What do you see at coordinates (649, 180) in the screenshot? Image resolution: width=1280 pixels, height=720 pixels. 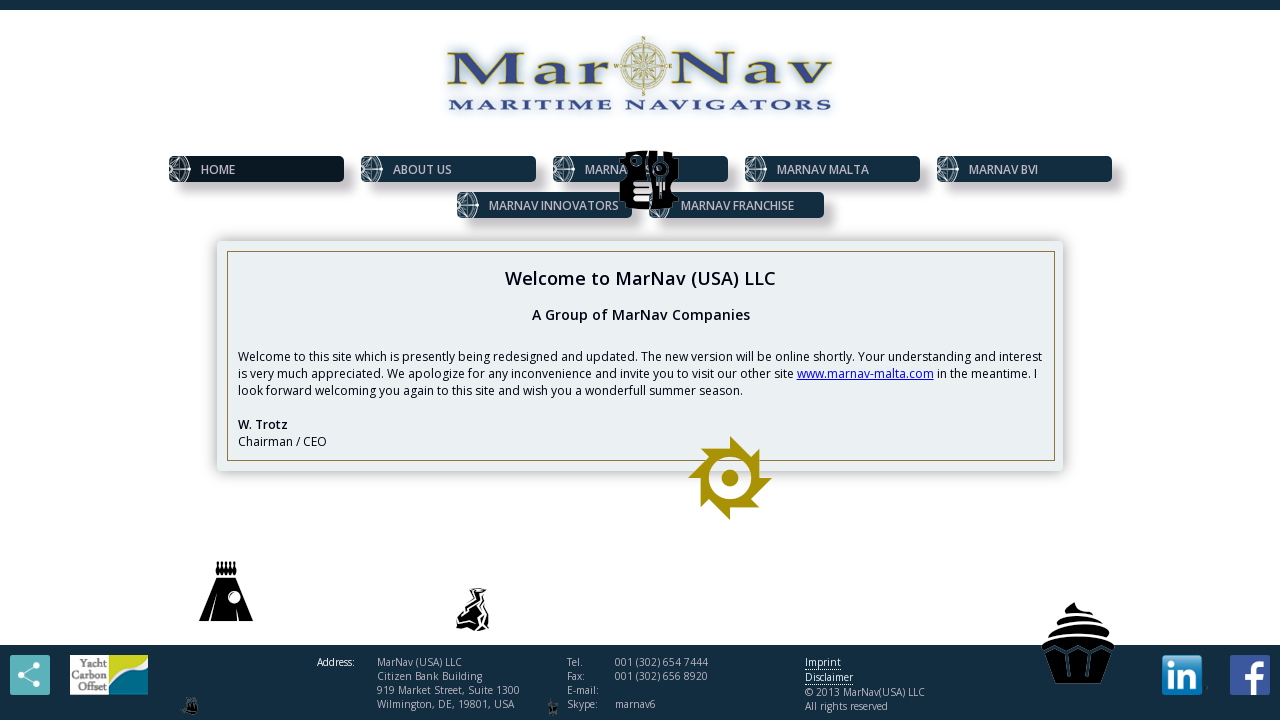 I see `represents a puzzle or matching game mechanic` at bounding box center [649, 180].